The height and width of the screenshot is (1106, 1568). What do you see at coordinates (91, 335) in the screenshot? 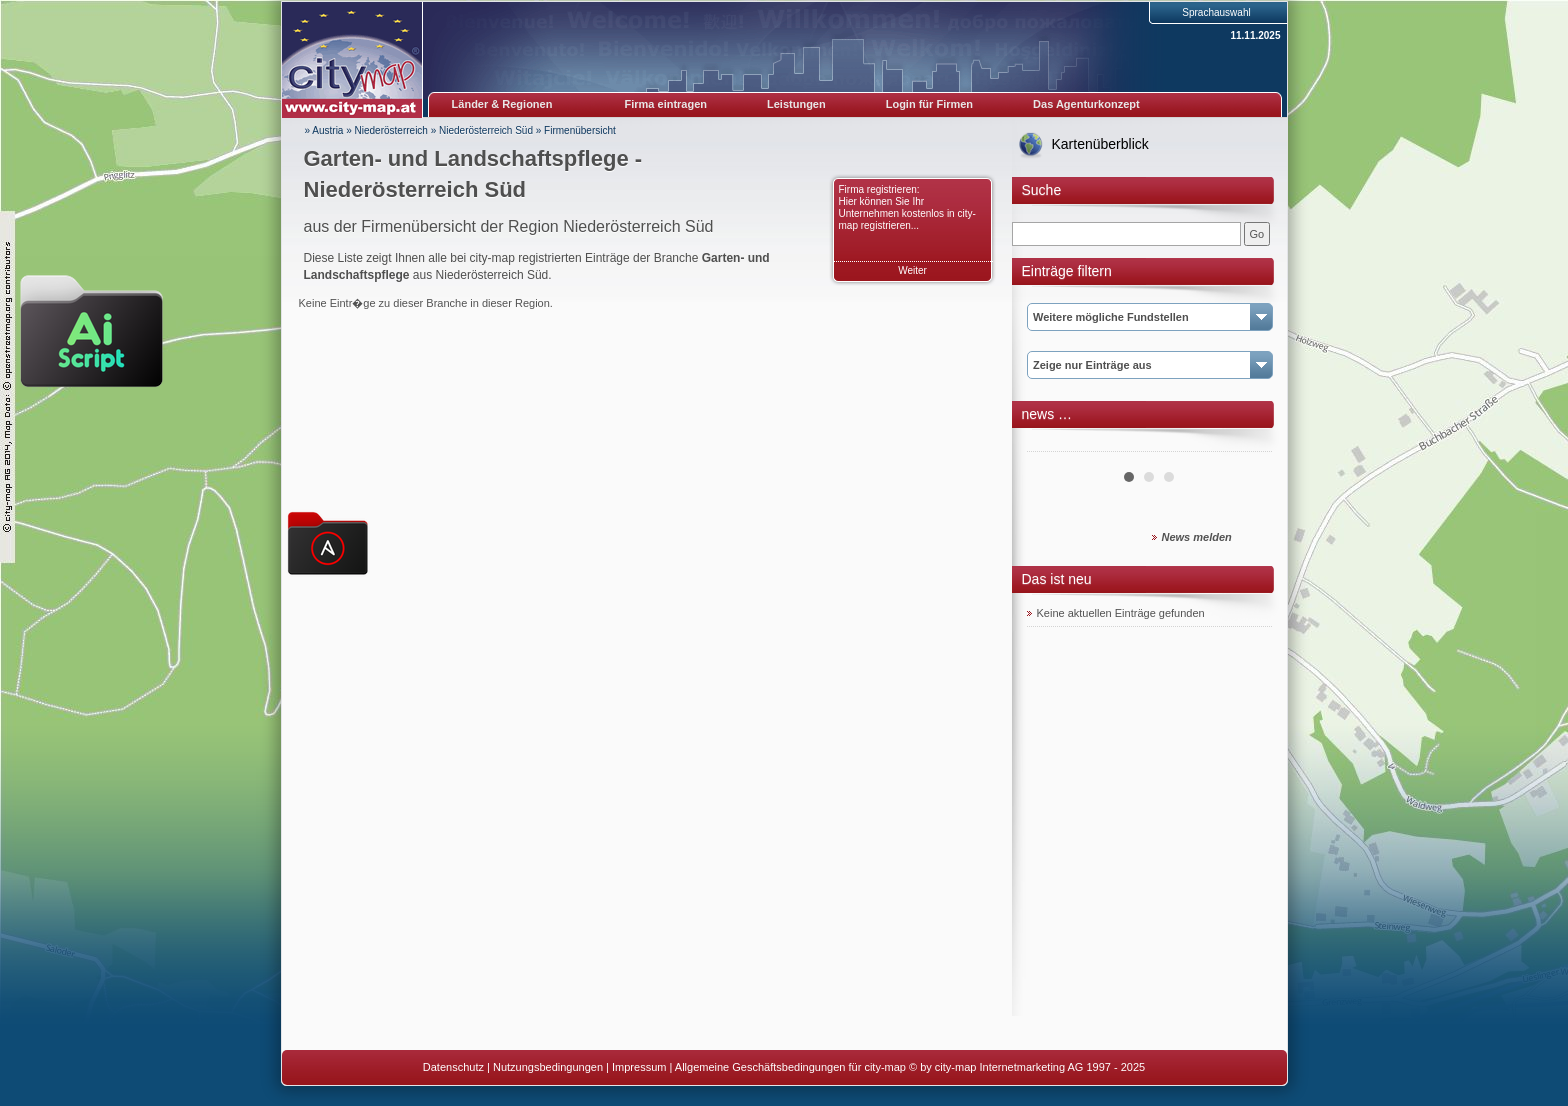
I see `open folder containing AI scripts` at bounding box center [91, 335].